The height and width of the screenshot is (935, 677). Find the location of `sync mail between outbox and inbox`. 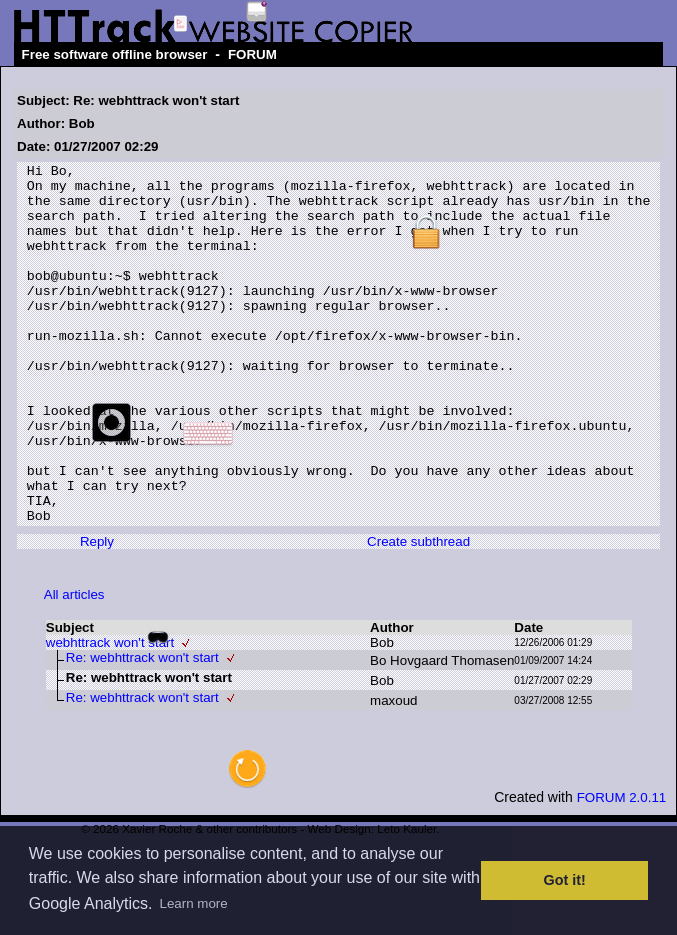

sync mail between outbox and inbox is located at coordinates (256, 11).